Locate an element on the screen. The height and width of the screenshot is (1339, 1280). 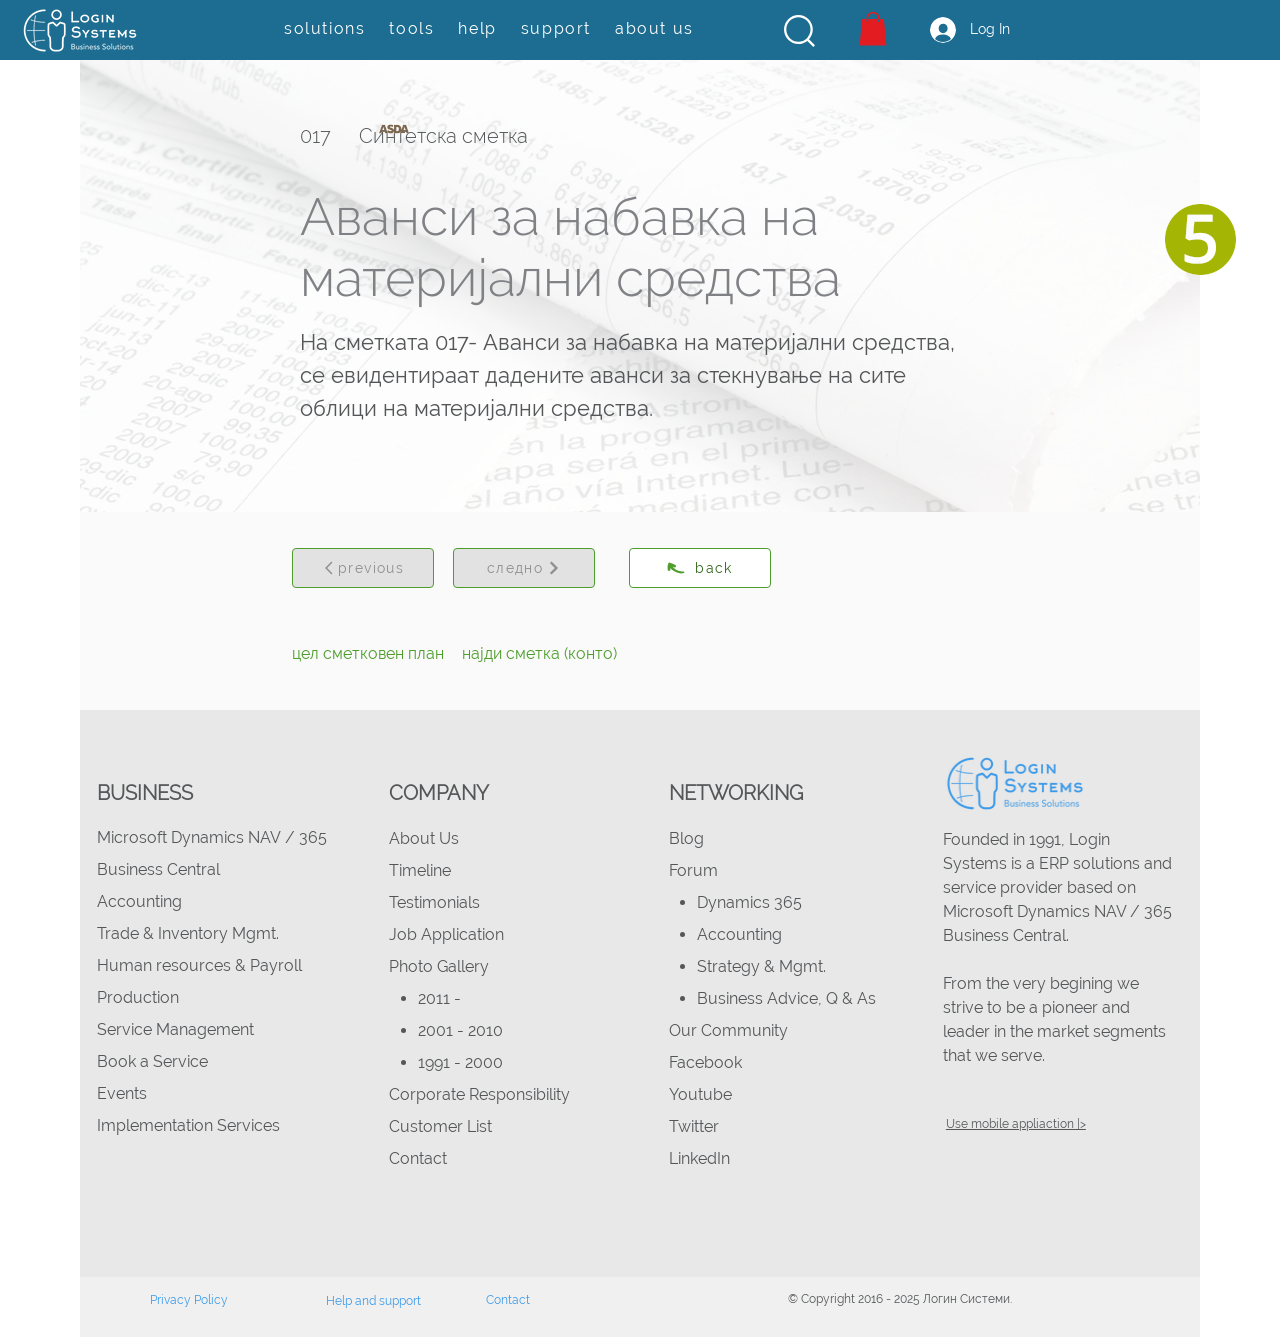
JUnit 5 testing framework logo is located at coordinates (1200, 239).